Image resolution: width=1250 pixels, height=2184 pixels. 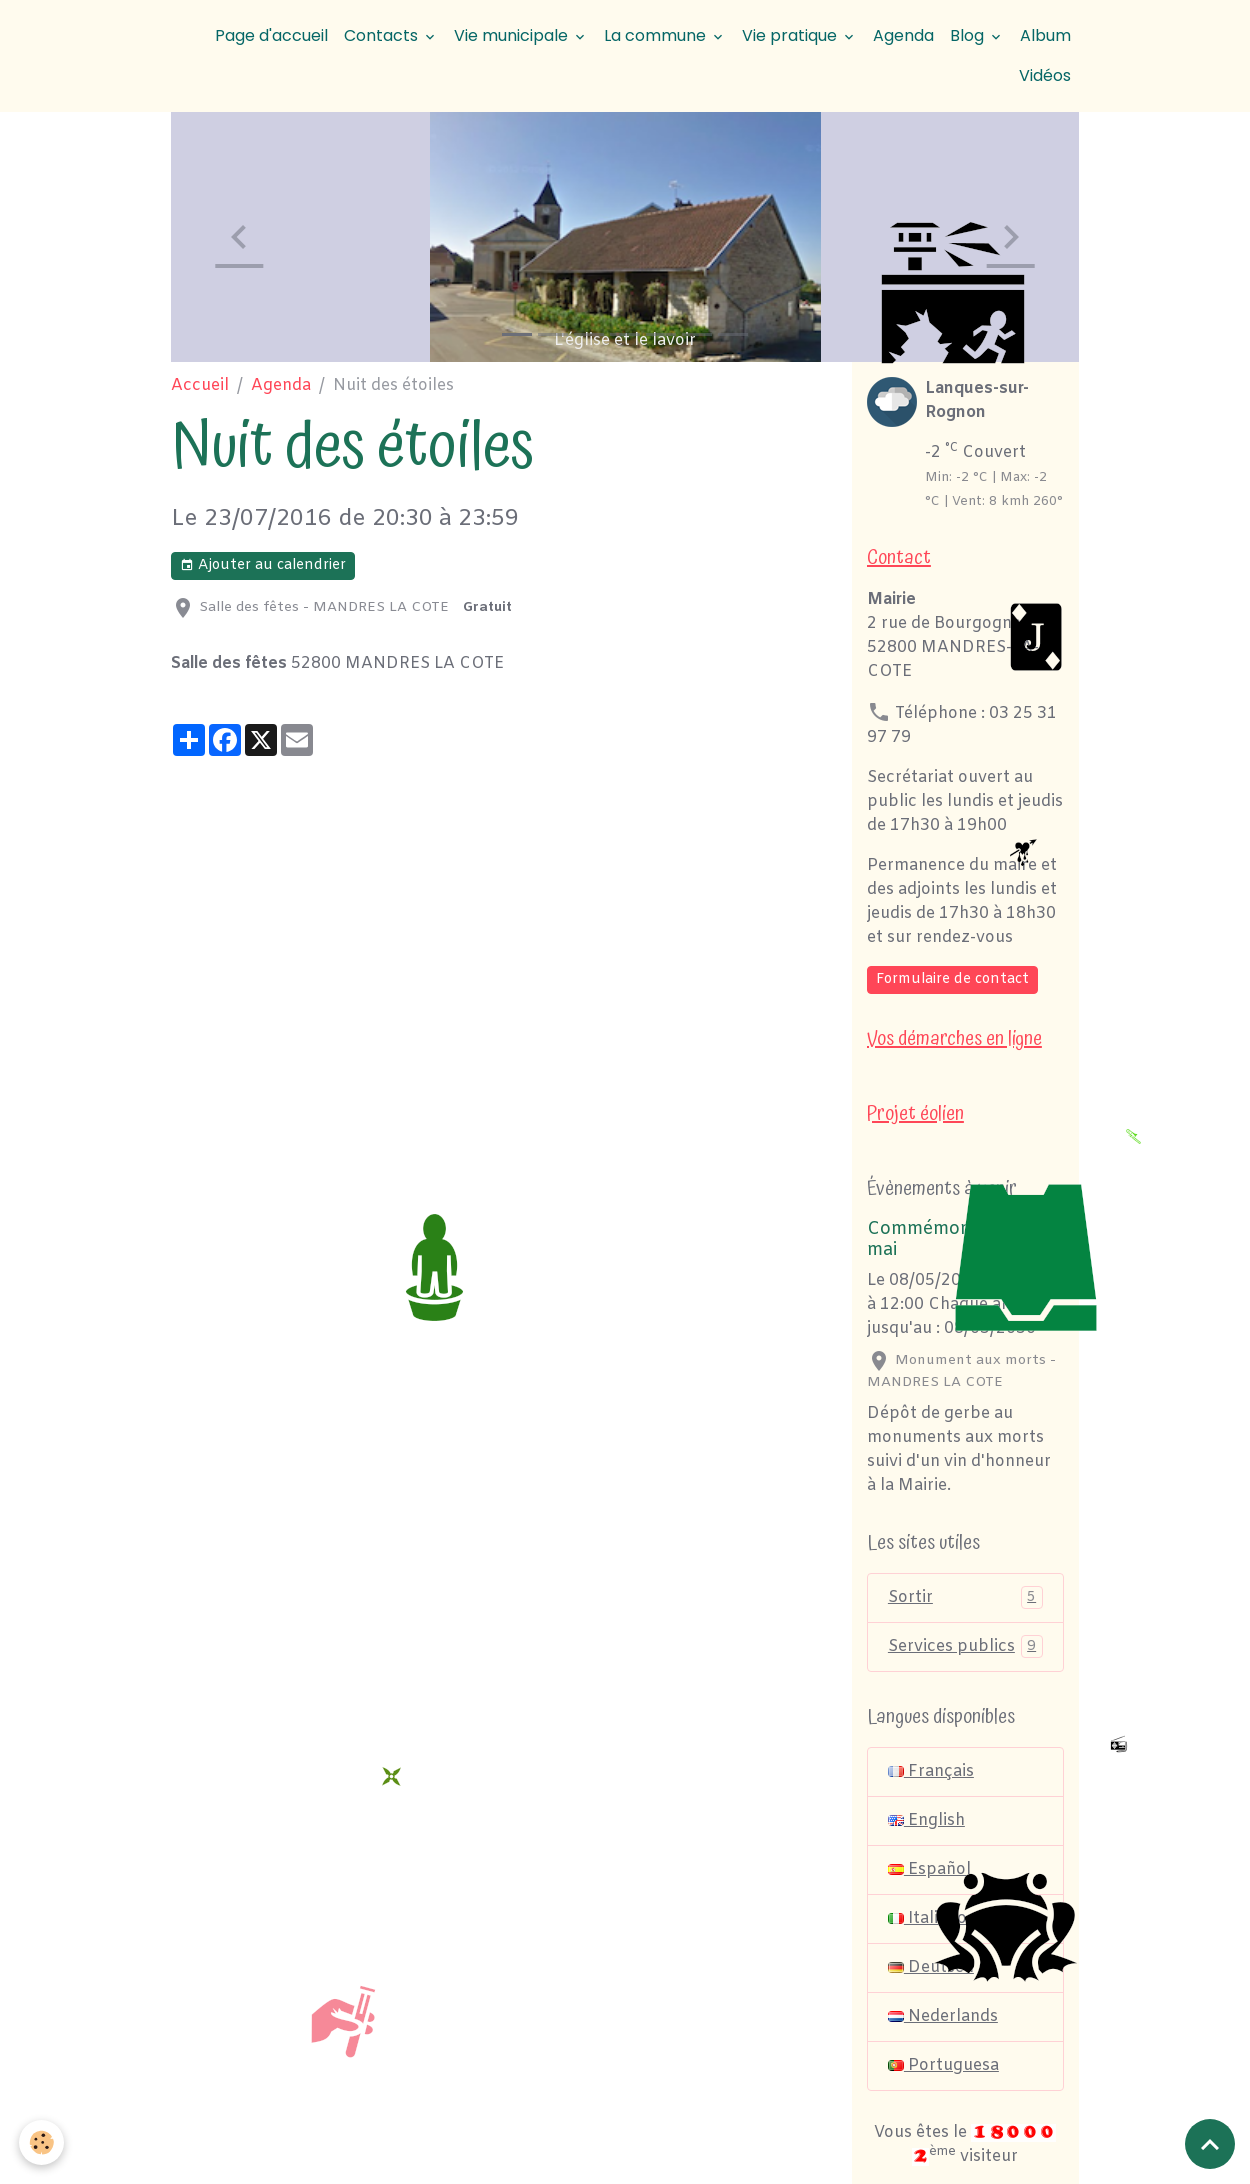 What do you see at coordinates (346, 2021) in the screenshot?
I see `conduct a science experiment or lab test` at bounding box center [346, 2021].